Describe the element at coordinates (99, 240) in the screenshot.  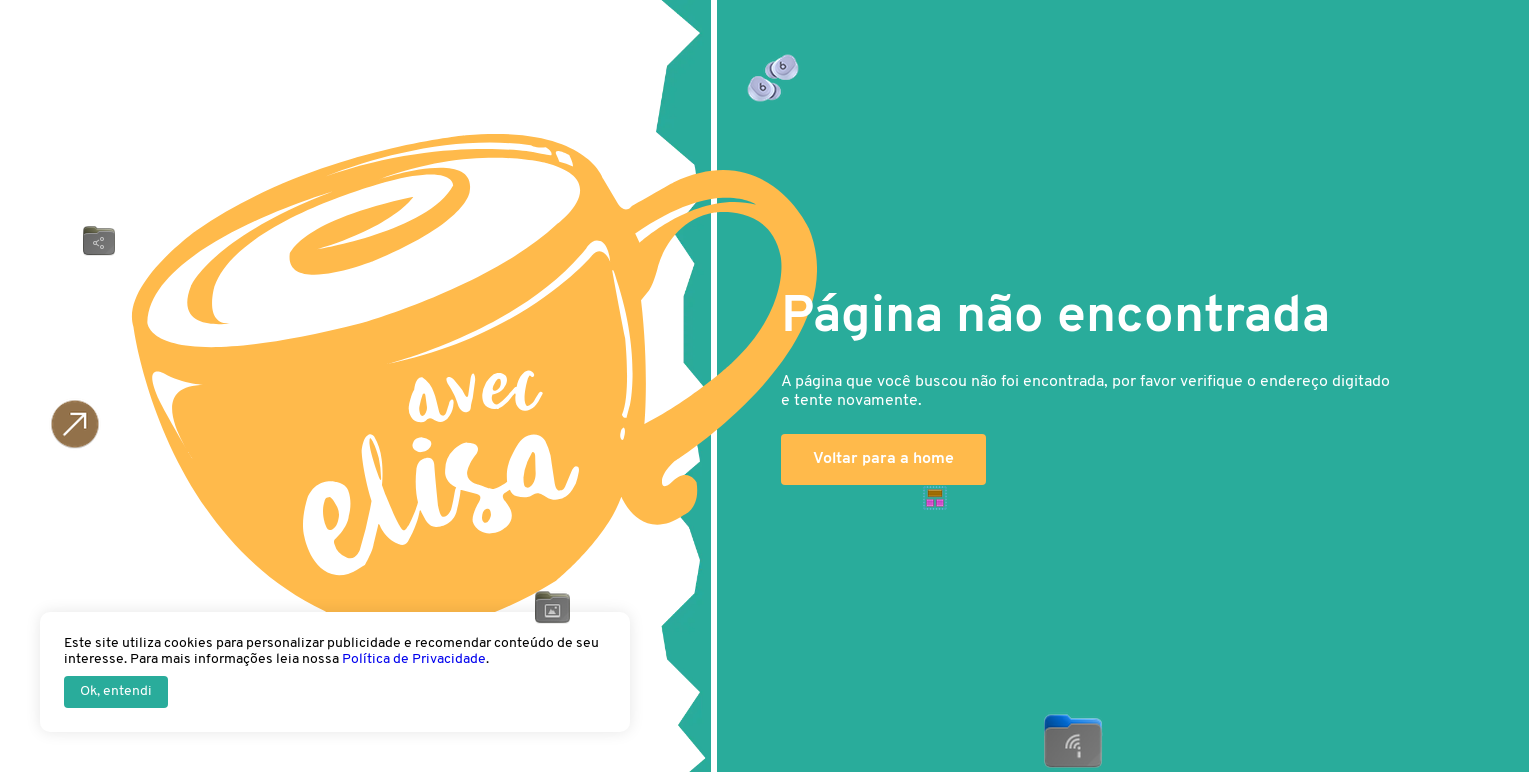
I see `open public shared folder` at that location.